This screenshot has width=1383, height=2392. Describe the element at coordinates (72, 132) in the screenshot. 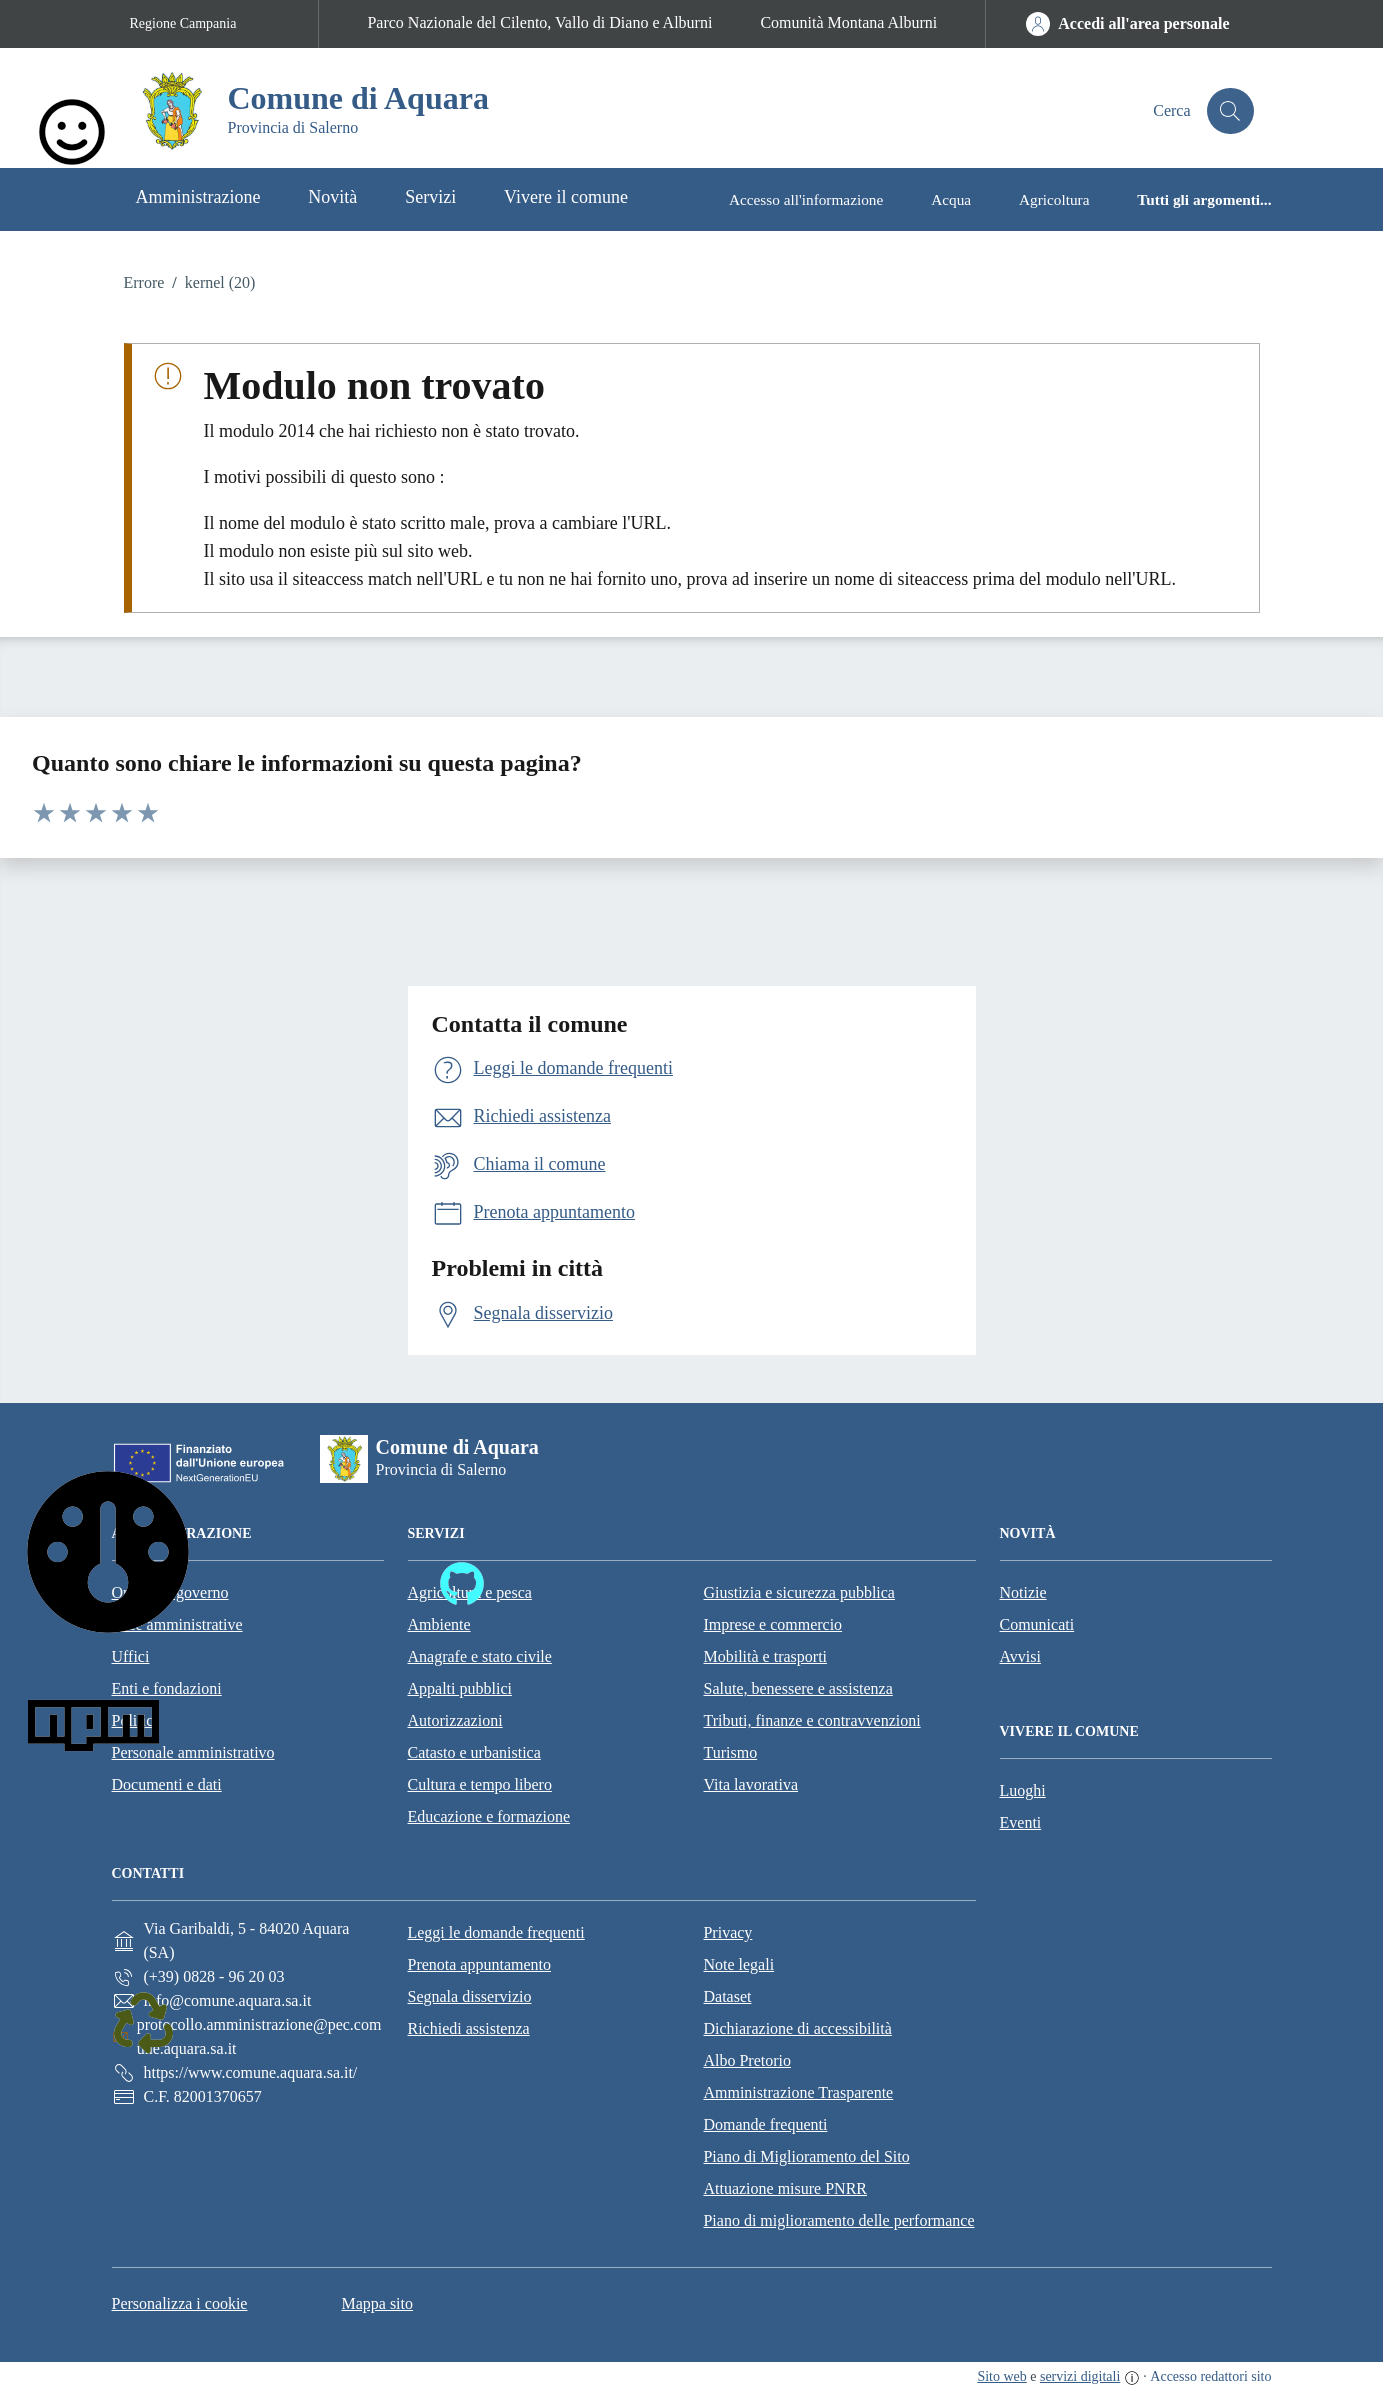

I see `add an emoji or reaction` at that location.